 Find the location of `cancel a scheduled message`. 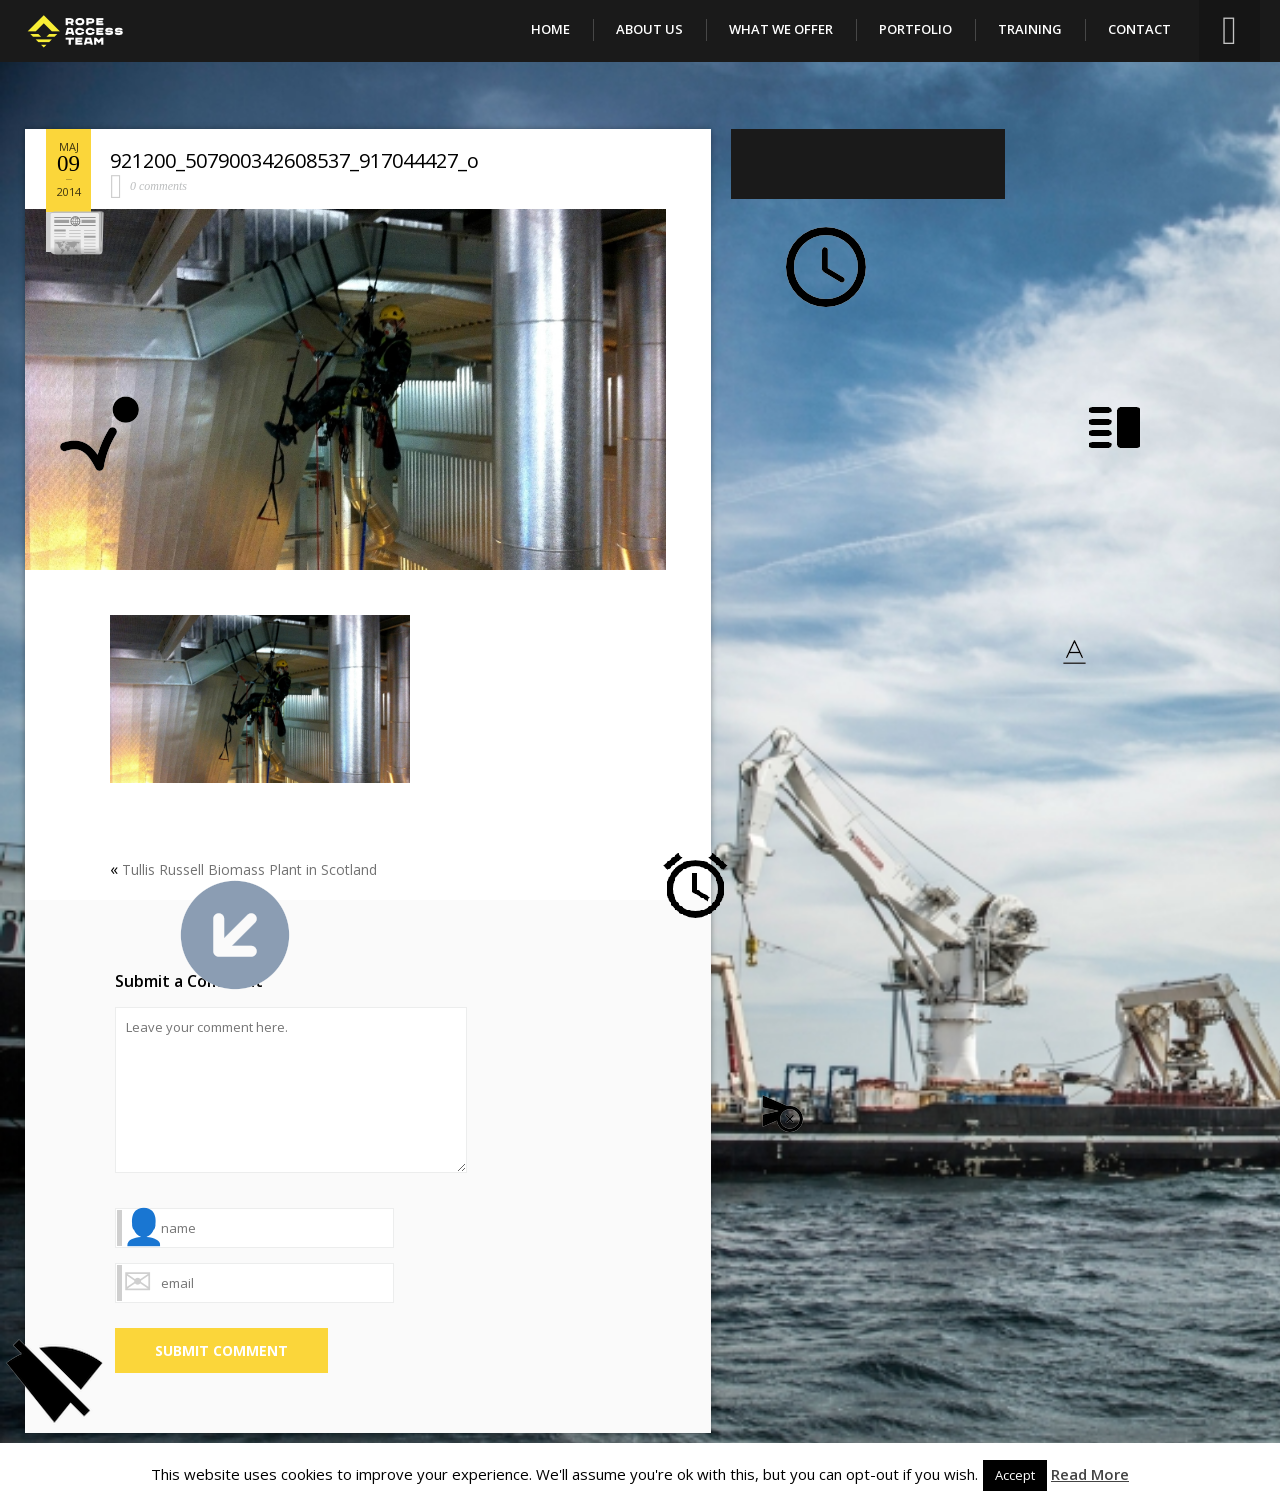

cancel a scheduled message is located at coordinates (782, 1111).